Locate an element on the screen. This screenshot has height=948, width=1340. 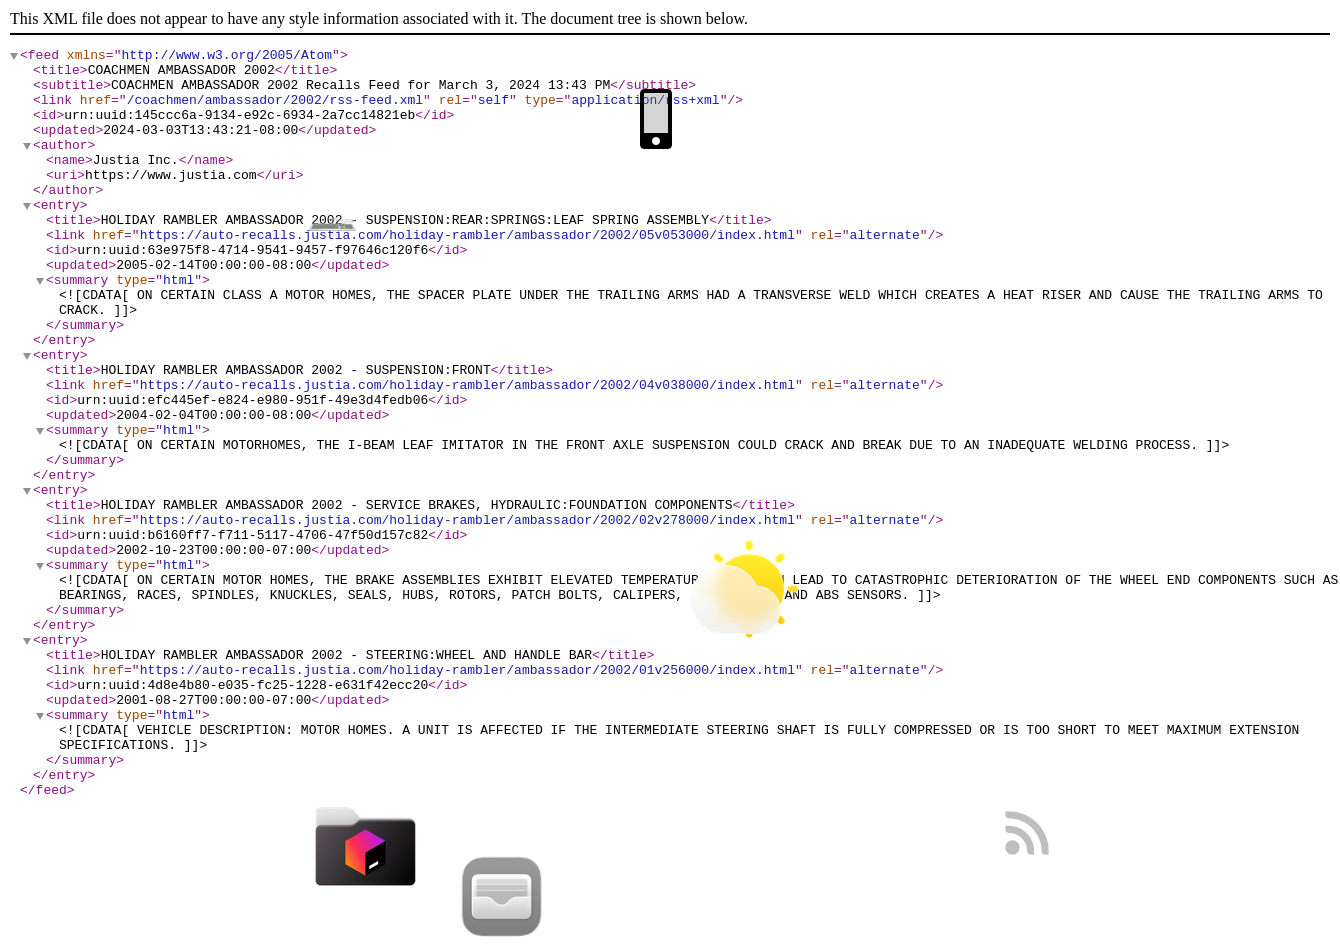
open folder containing JetBrains Toolbox projects is located at coordinates (365, 849).